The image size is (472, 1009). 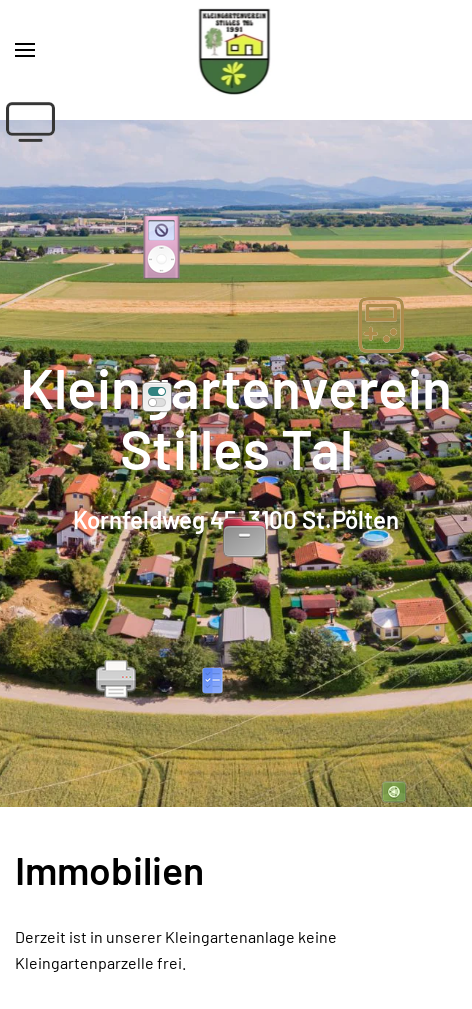 I want to click on open the games app, so click(x=383, y=325).